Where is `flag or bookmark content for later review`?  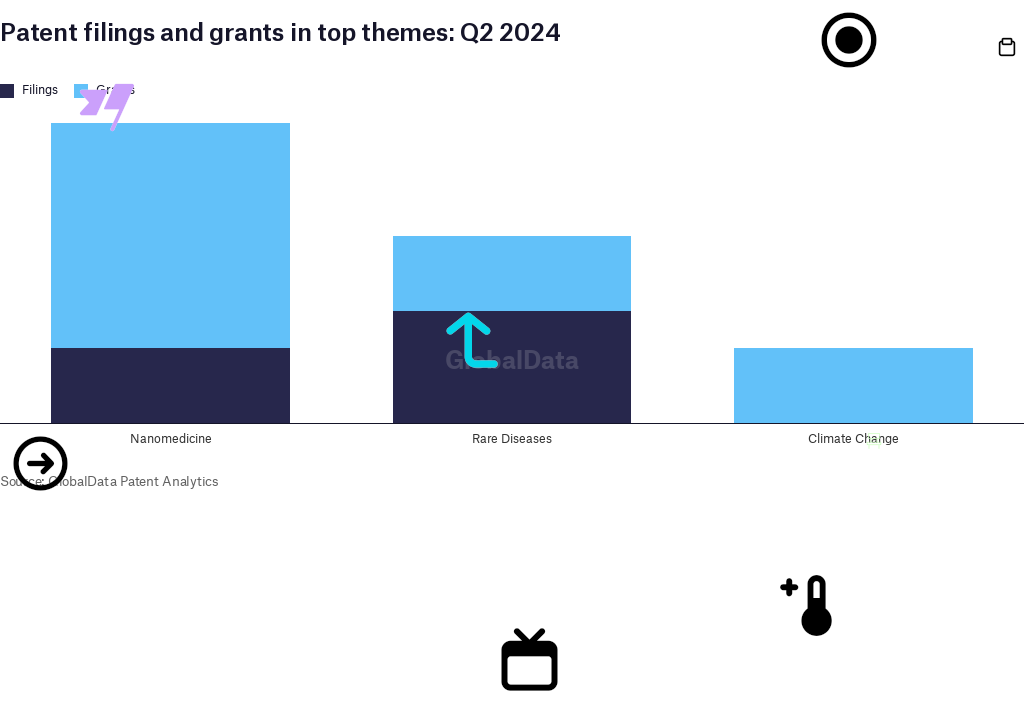 flag or bookmark content for later review is located at coordinates (106, 105).